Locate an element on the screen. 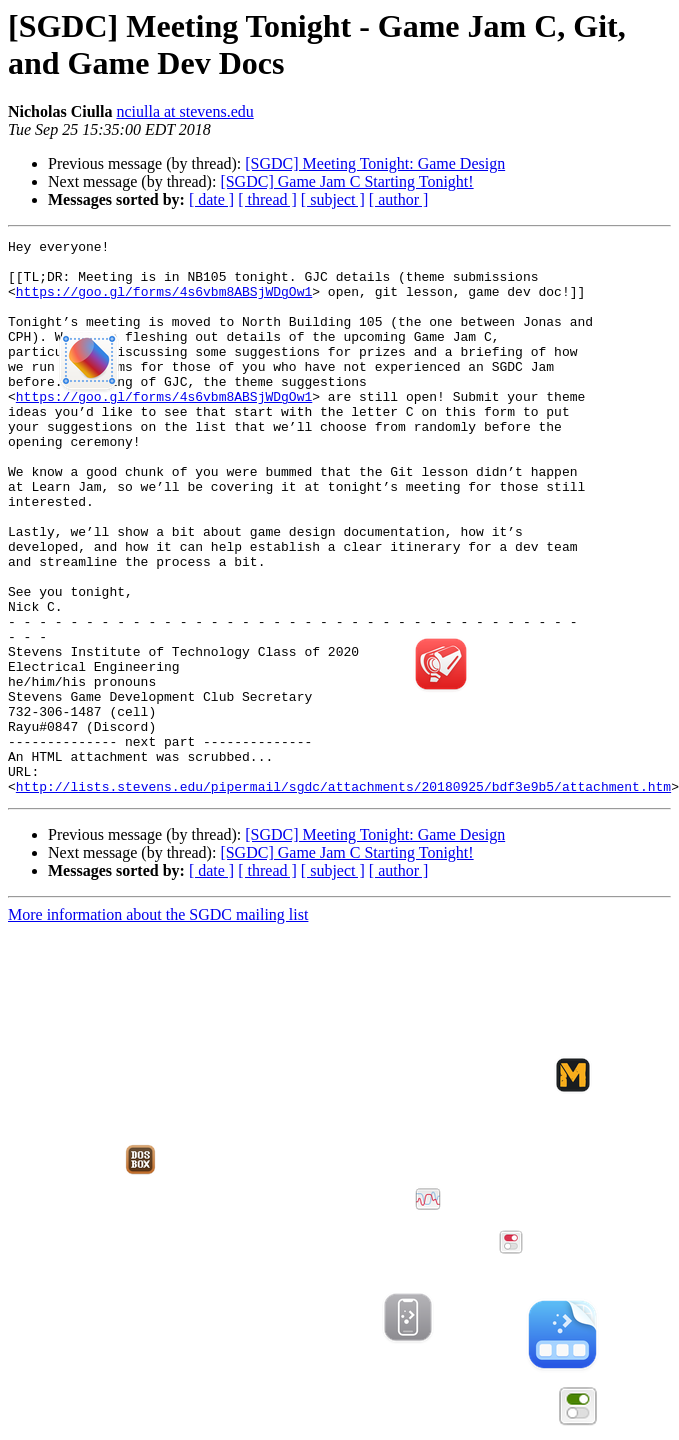 The height and width of the screenshot is (1440, 679). view power usage statistics and graphs is located at coordinates (428, 1199).